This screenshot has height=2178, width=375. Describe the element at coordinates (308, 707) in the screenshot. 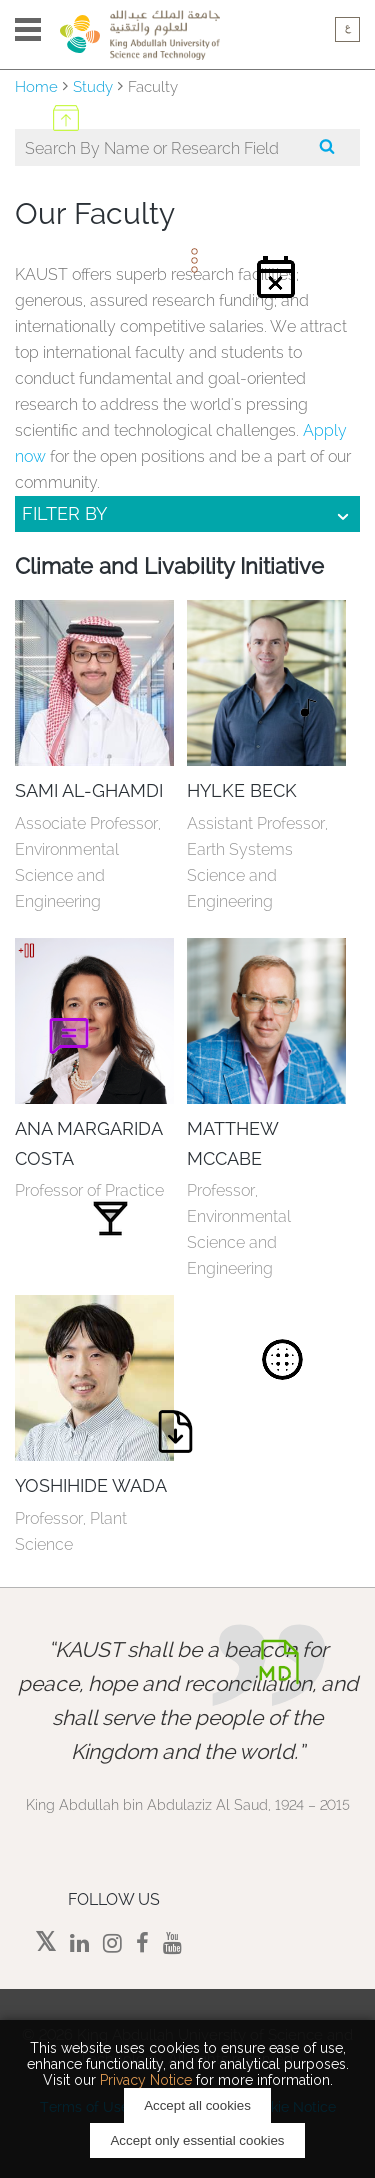

I see `access music or audio player` at that location.